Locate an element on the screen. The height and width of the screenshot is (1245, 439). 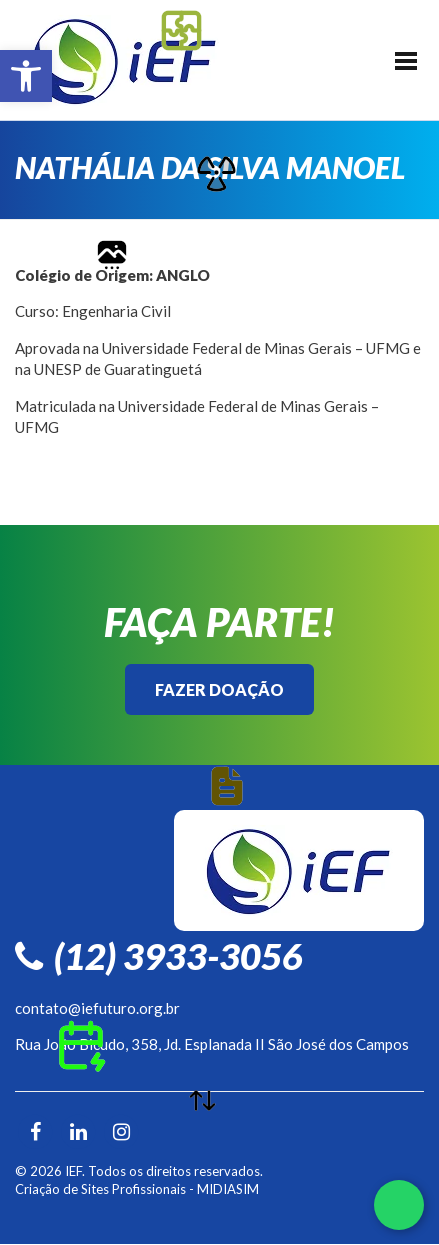
access extensions or plugins is located at coordinates (181, 30).